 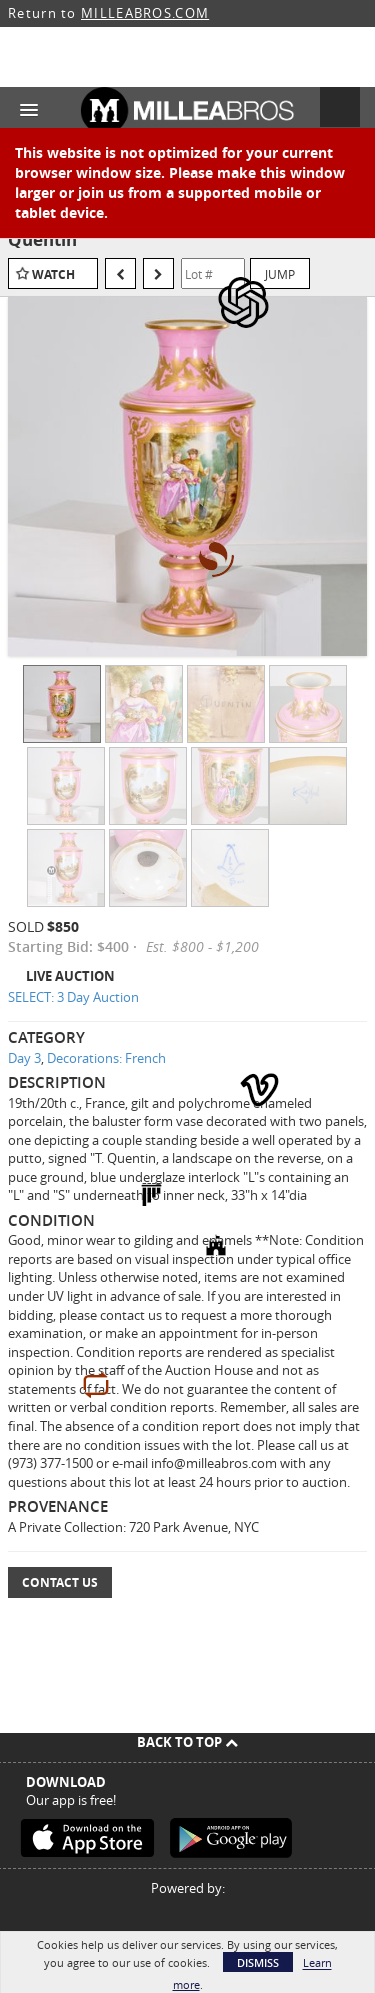 What do you see at coordinates (216, 1245) in the screenshot?
I see `fort awesome brand logo` at bounding box center [216, 1245].